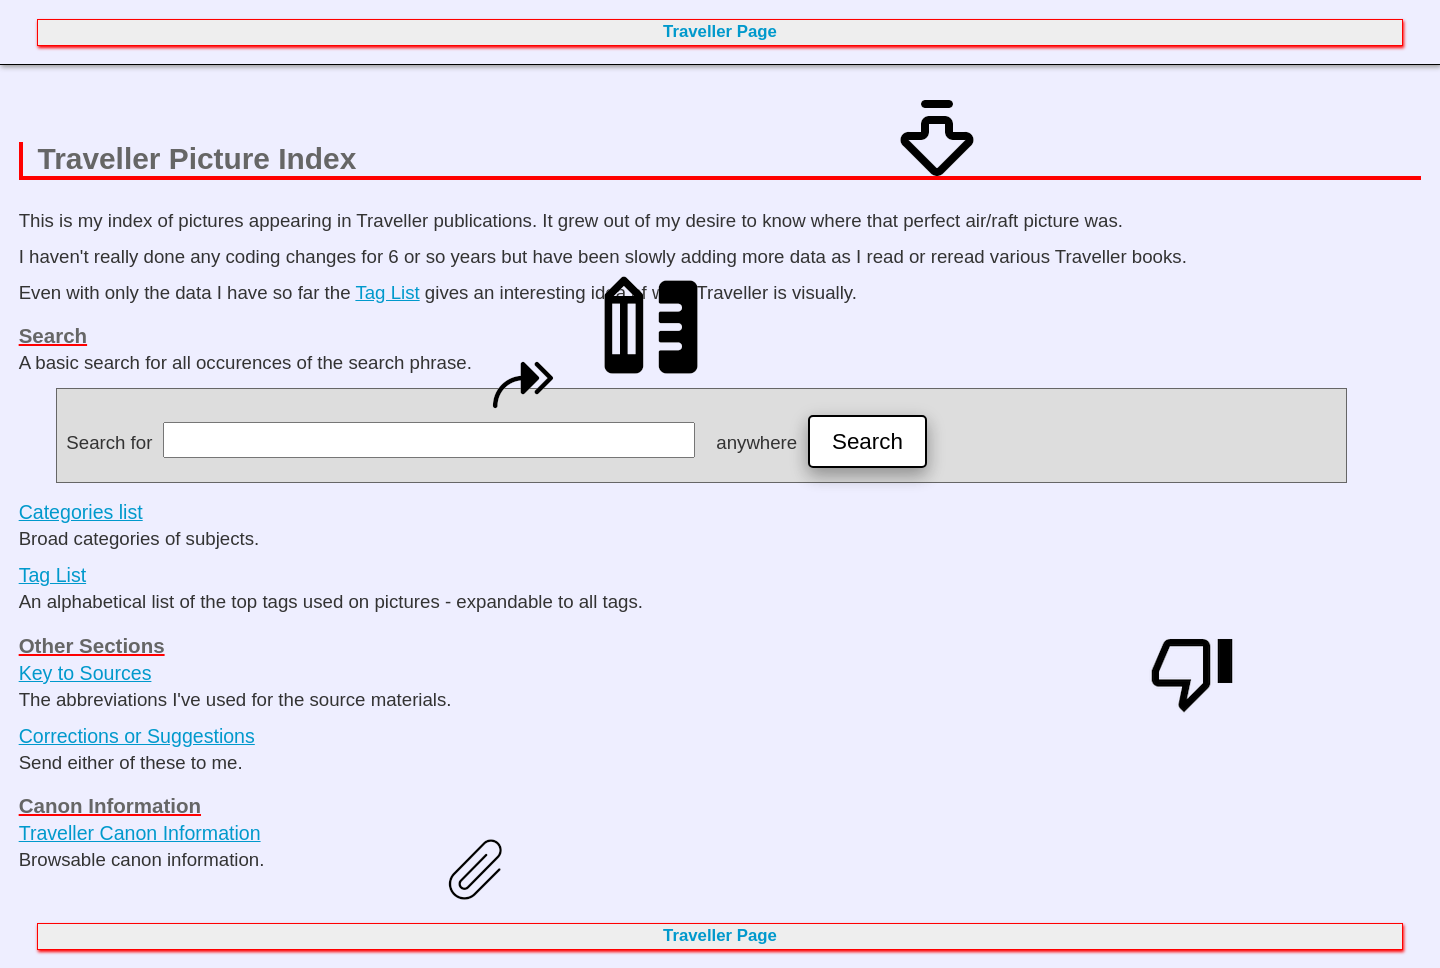  Describe the element at coordinates (651, 327) in the screenshot. I see `access design or editing tools` at that location.